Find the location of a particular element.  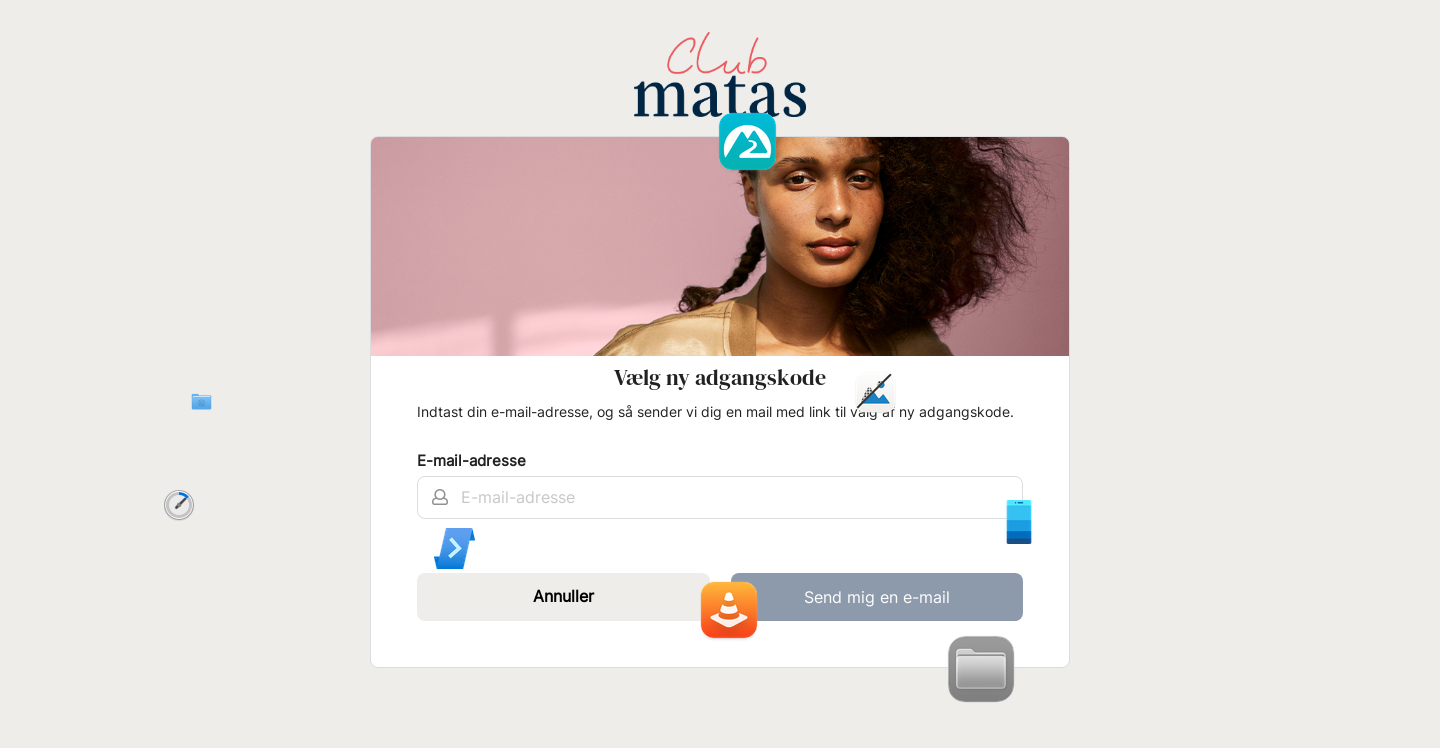

open the scripts application is located at coordinates (454, 548).